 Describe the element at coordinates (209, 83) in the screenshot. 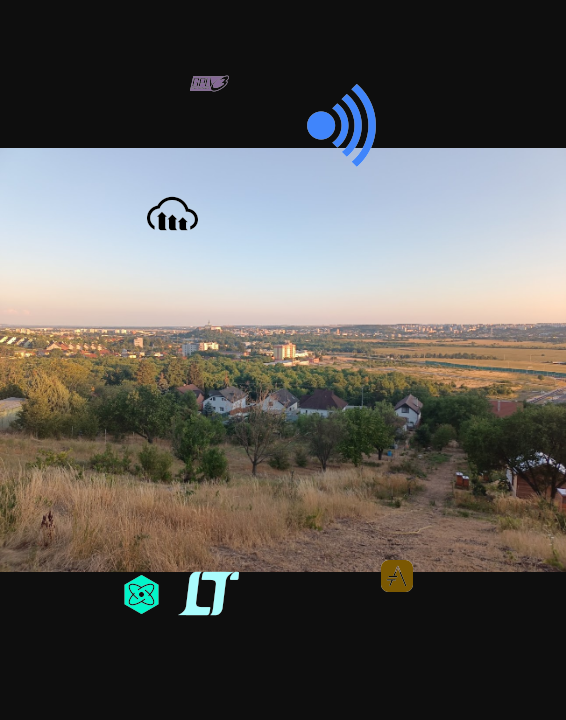

I see `indicates software licensed under GNU General Public License v3` at that location.